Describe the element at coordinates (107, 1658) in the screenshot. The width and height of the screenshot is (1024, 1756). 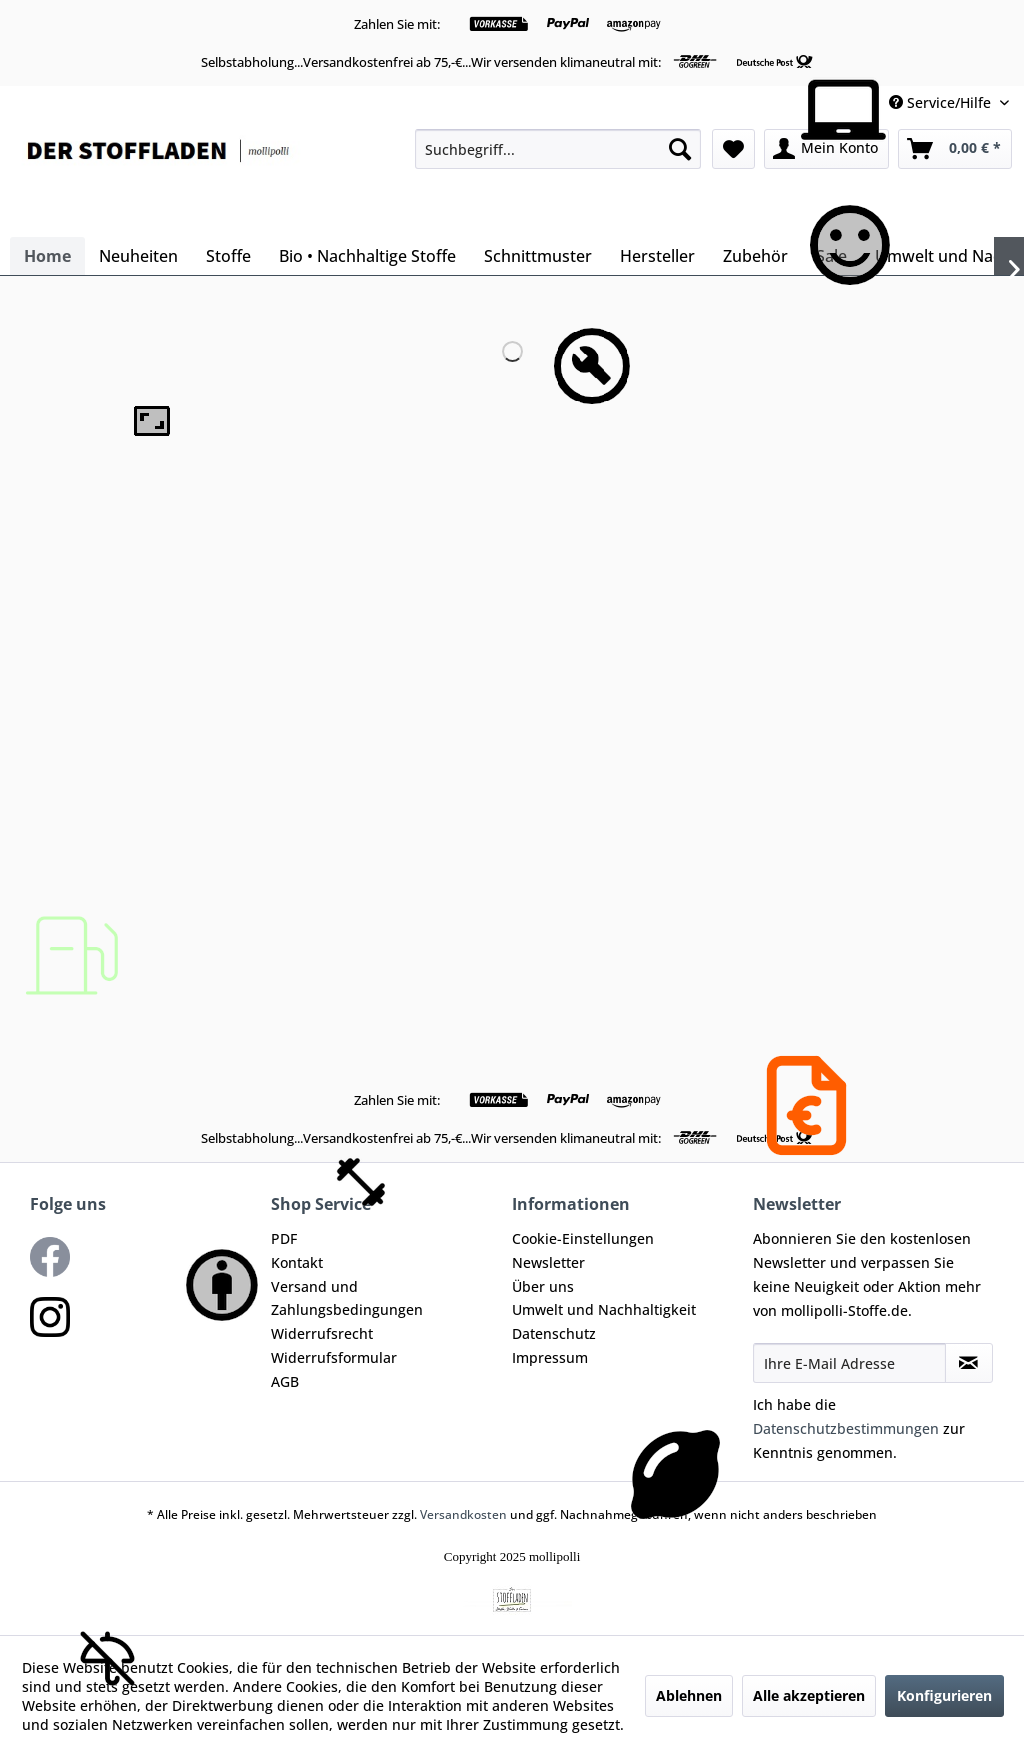
I see `indicates weather protection is disabled` at that location.